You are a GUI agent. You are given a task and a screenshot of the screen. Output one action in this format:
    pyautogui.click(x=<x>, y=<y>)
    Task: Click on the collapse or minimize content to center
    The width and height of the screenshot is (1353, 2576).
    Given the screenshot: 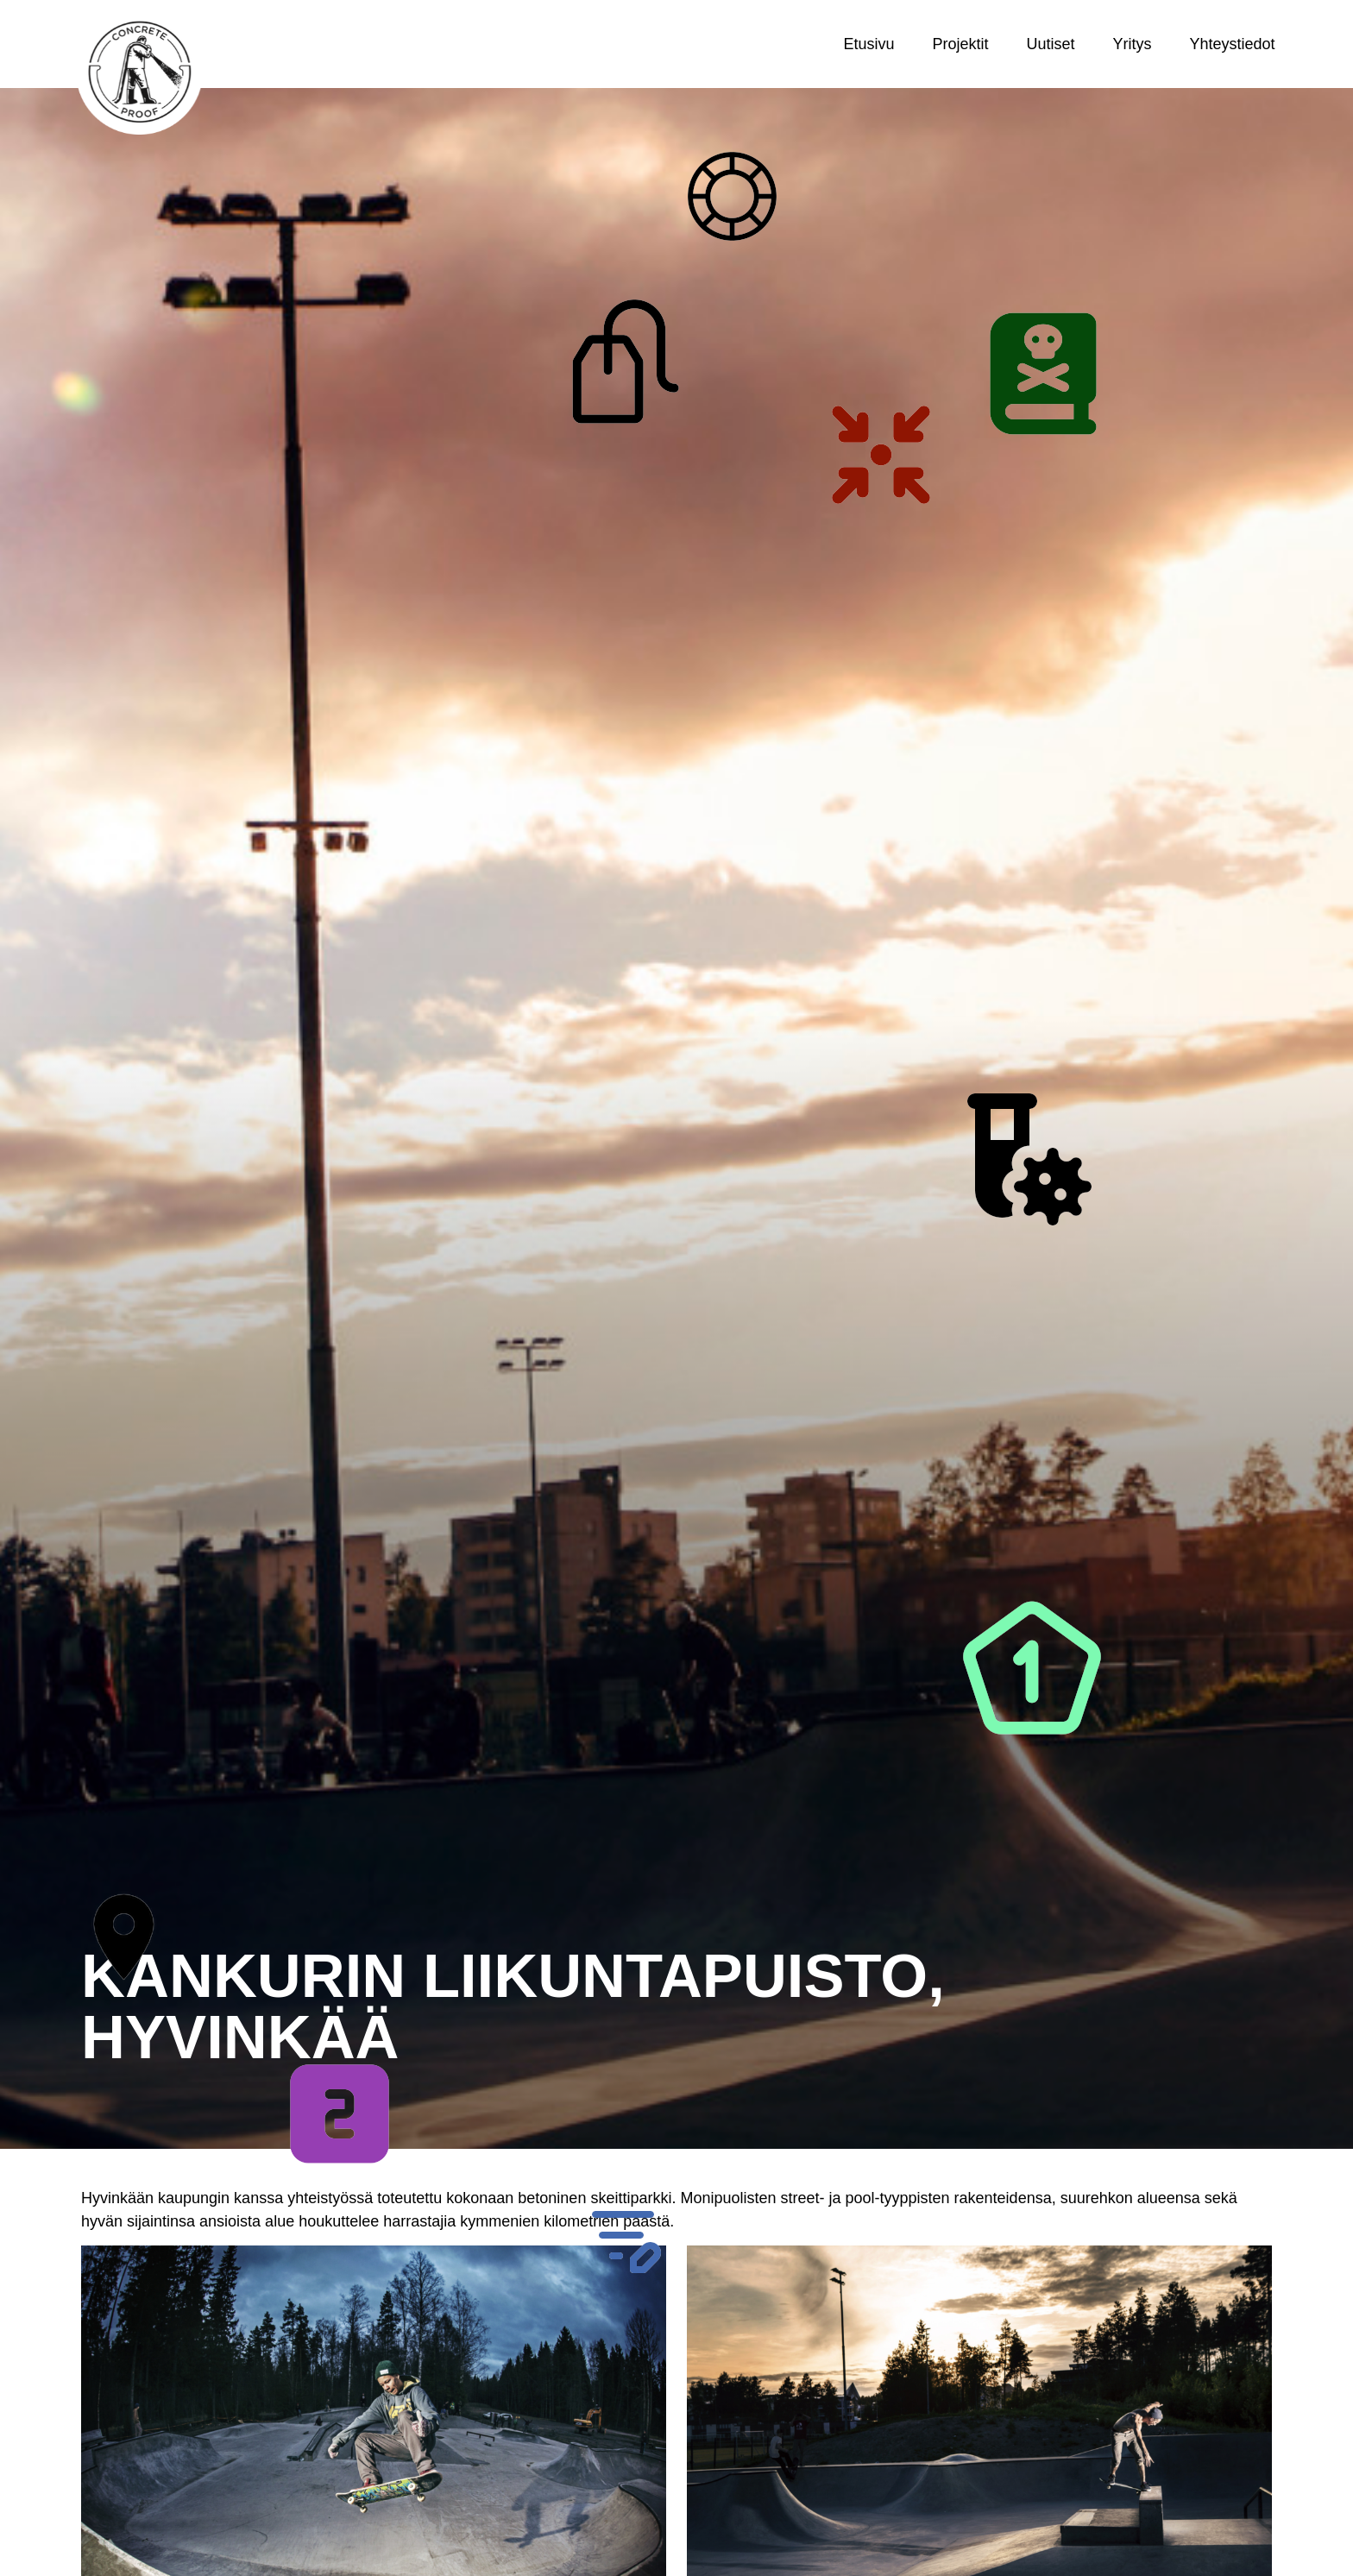 What is the action you would take?
    pyautogui.click(x=881, y=455)
    